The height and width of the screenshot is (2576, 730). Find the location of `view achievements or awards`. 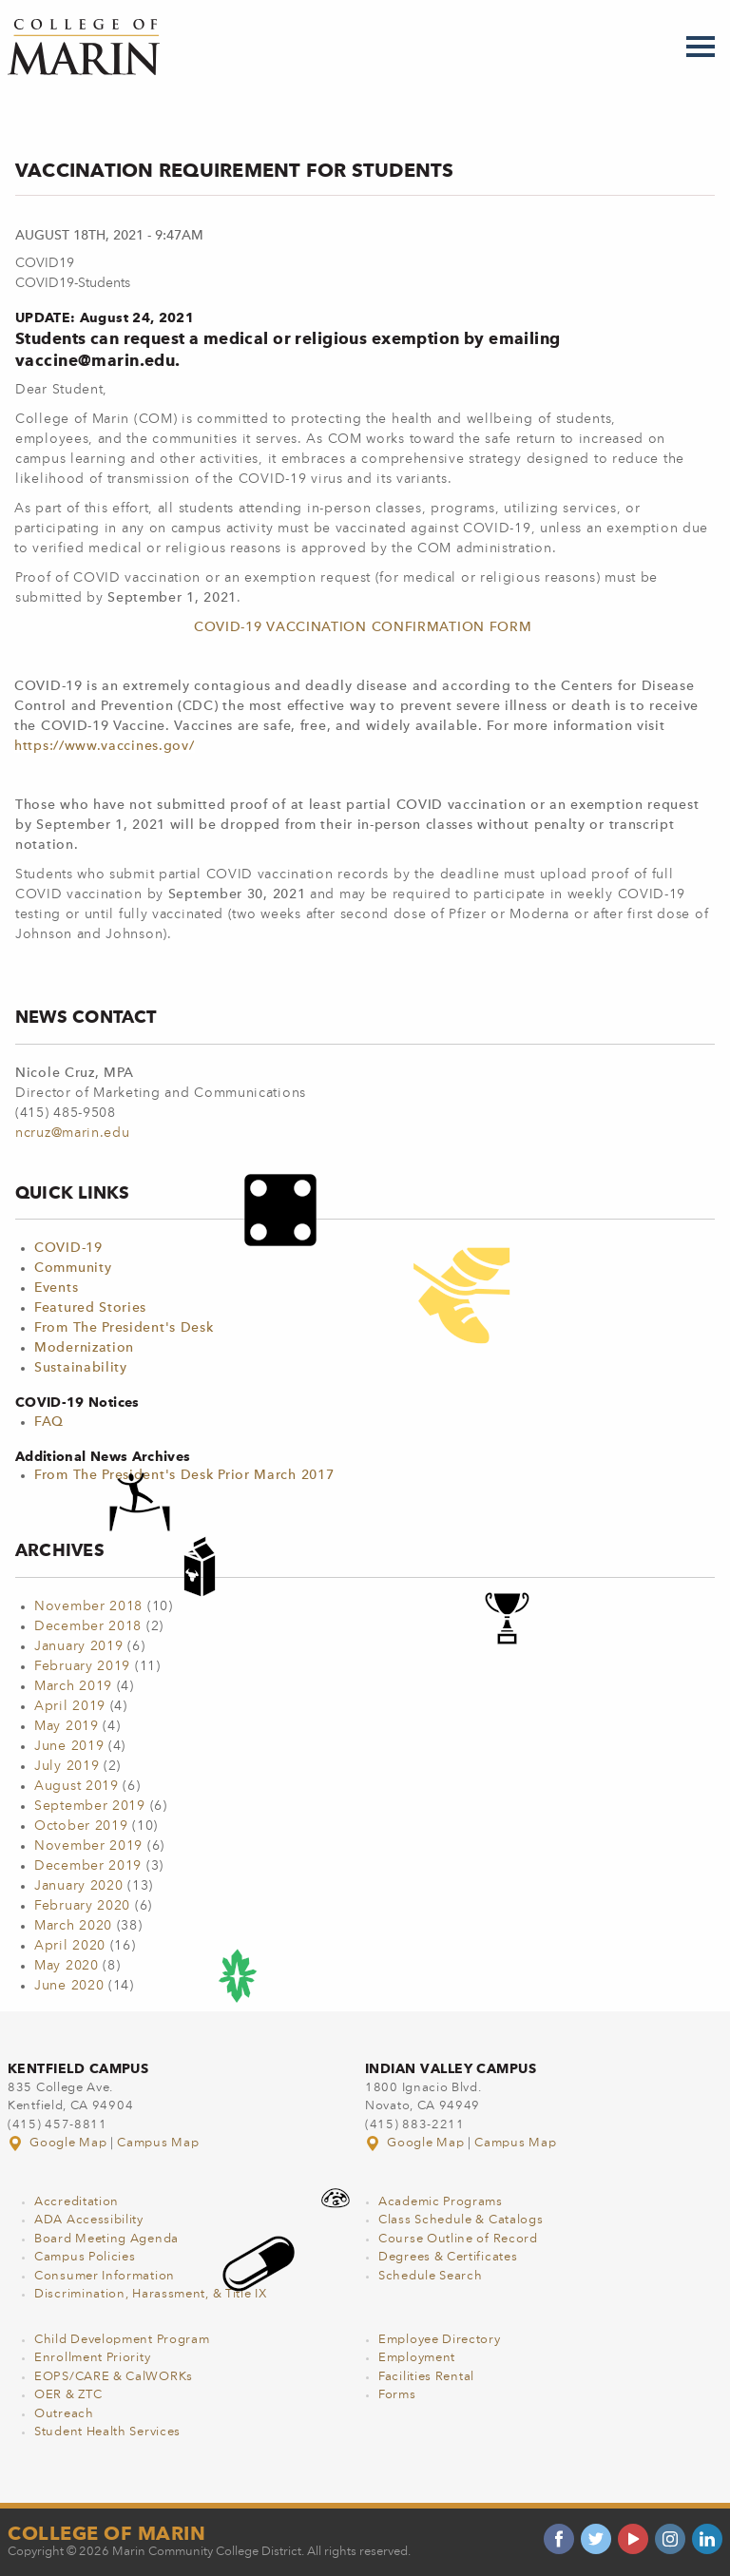

view achievements or awards is located at coordinates (507, 1618).